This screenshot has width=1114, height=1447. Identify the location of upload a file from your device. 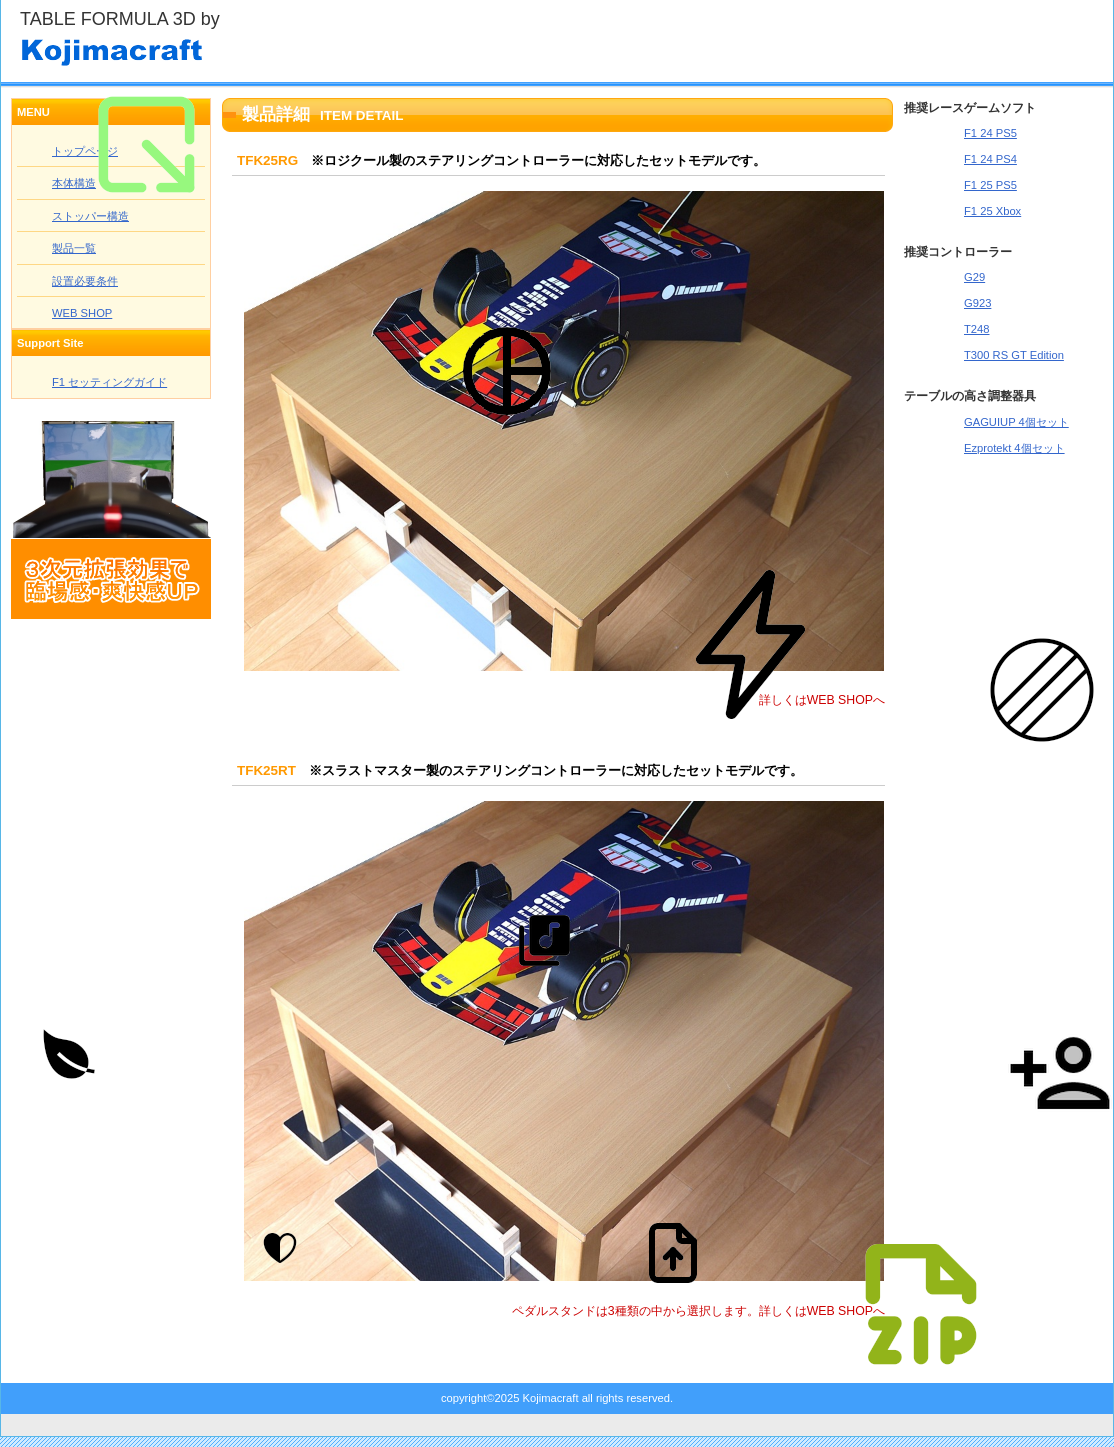
(673, 1253).